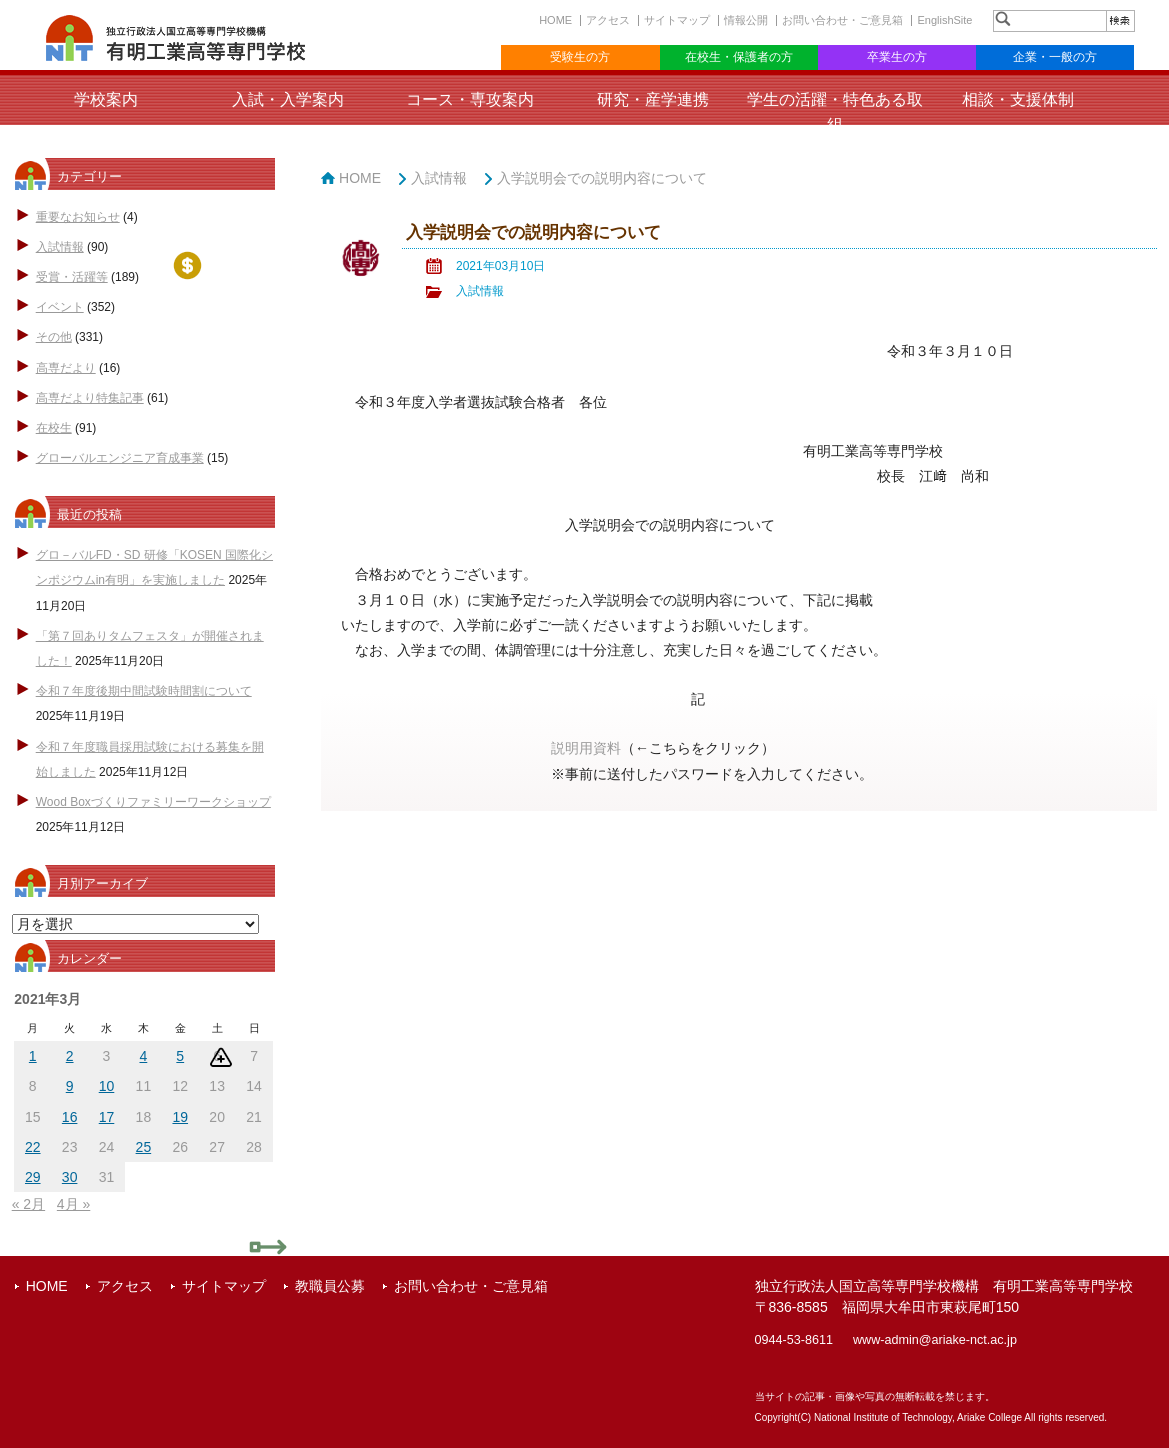 The width and height of the screenshot is (1169, 1448). Describe the element at coordinates (268, 1247) in the screenshot. I see `move item to the right` at that location.